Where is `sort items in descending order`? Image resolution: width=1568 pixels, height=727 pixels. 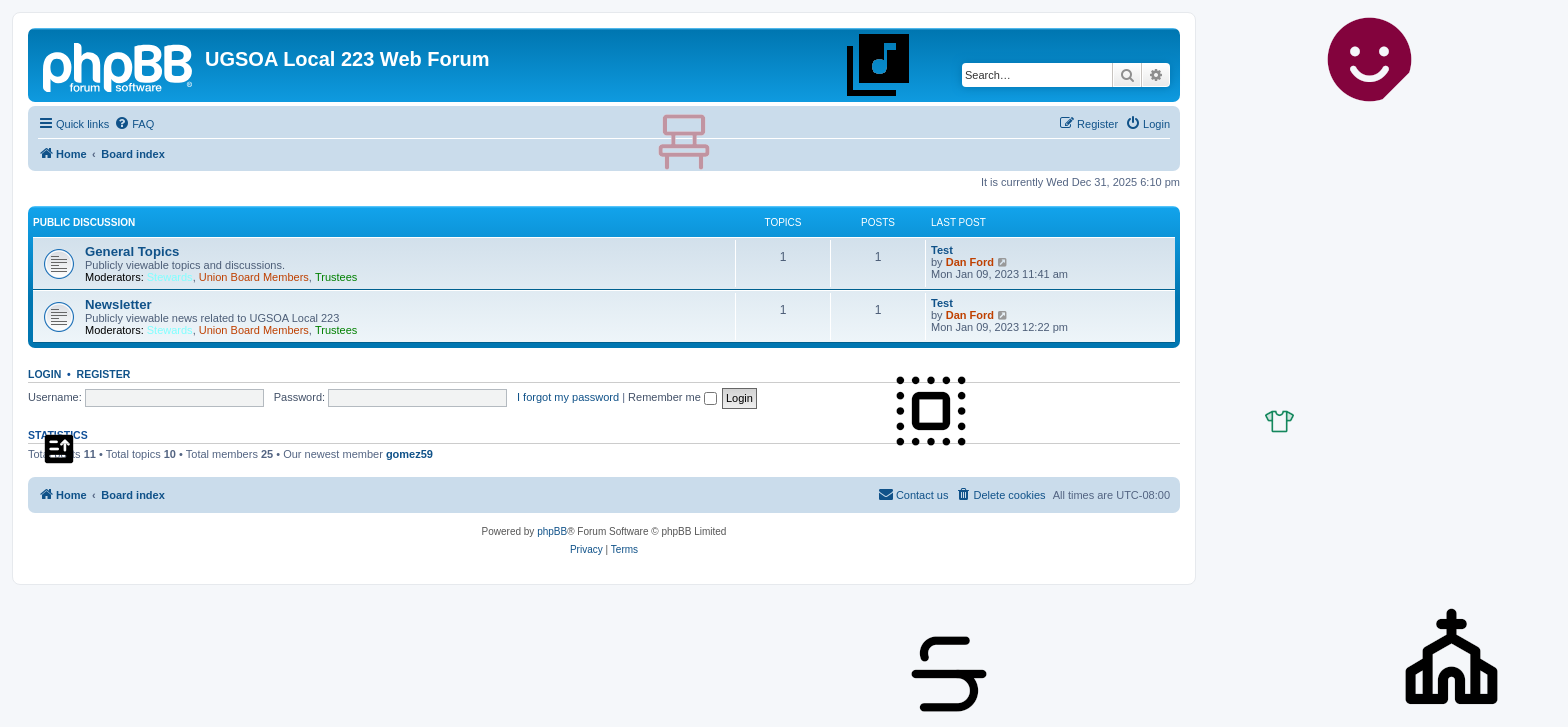
sort items in descending order is located at coordinates (59, 449).